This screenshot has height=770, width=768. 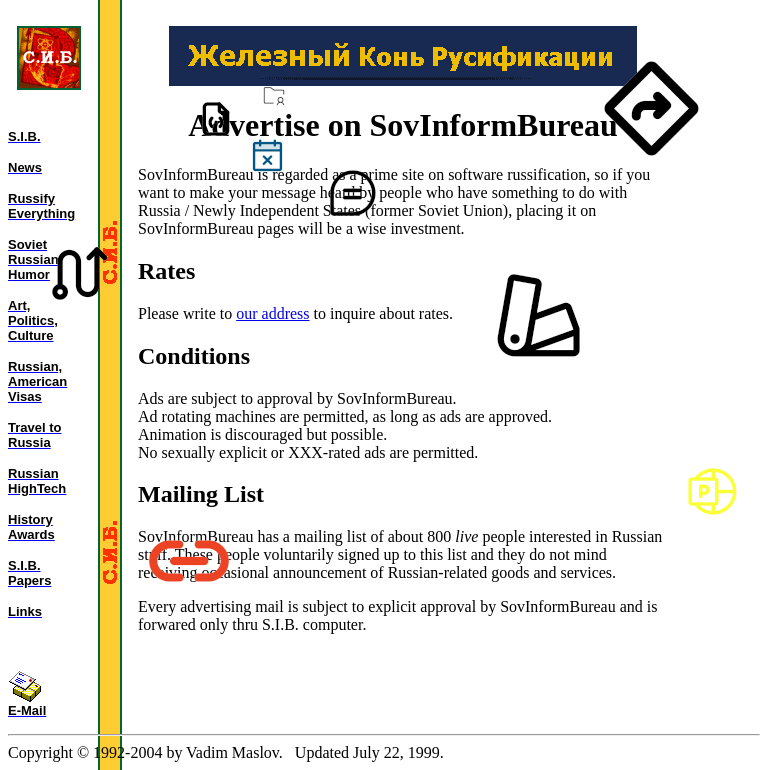 What do you see at coordinates (651, 108) in the screenshot?
I see `indicates navigation or directional guidance` at bounding box center [651, 108].